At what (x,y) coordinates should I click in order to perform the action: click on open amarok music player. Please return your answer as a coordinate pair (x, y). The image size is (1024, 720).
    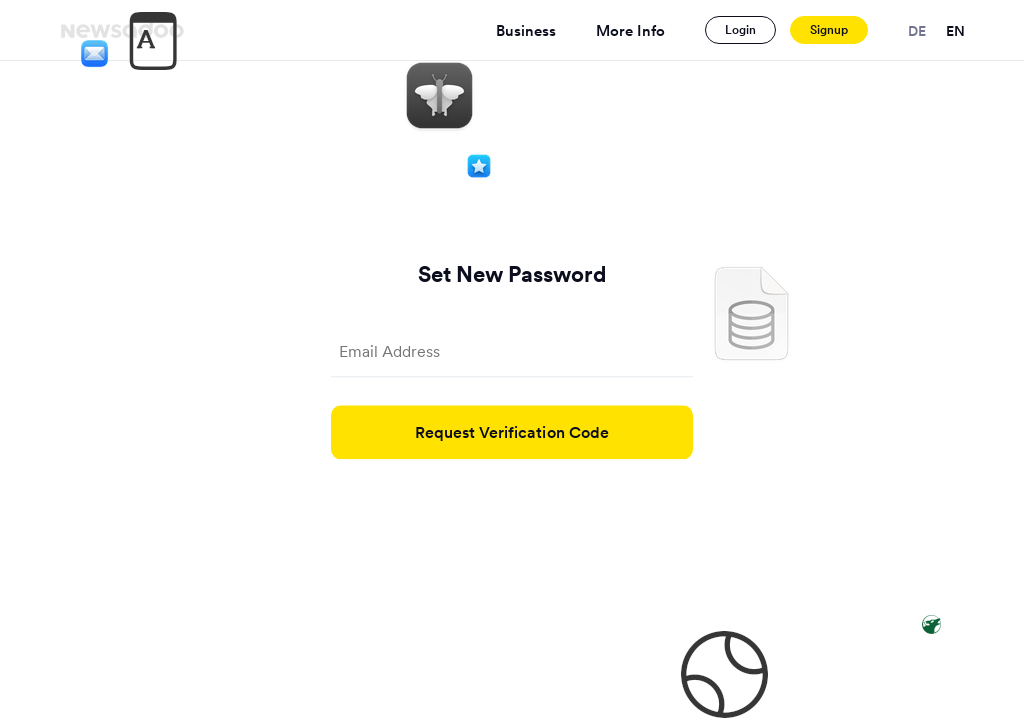
    Looking at the image, I should click on (931, 624).